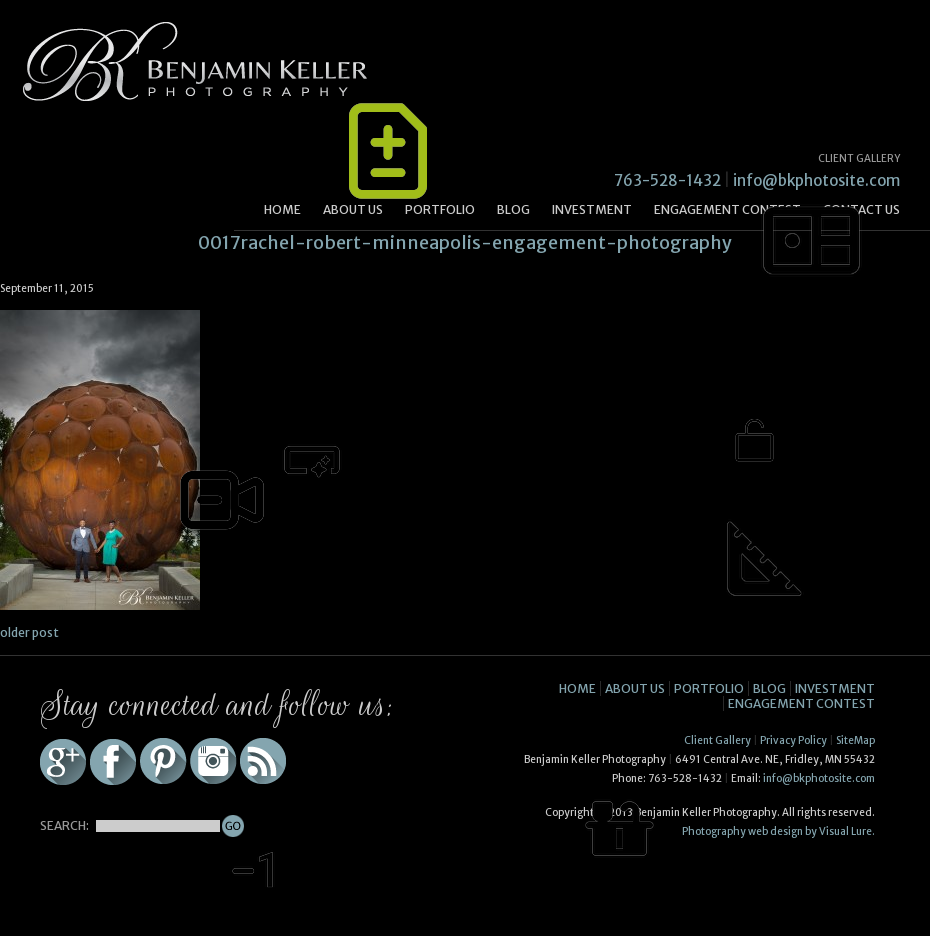 This screenshot has height=936, width=930. What do you see at coordinates (254, 871) in the screenshot?
I see `decrease exposure by one stop` at bounding box center [254, 871].